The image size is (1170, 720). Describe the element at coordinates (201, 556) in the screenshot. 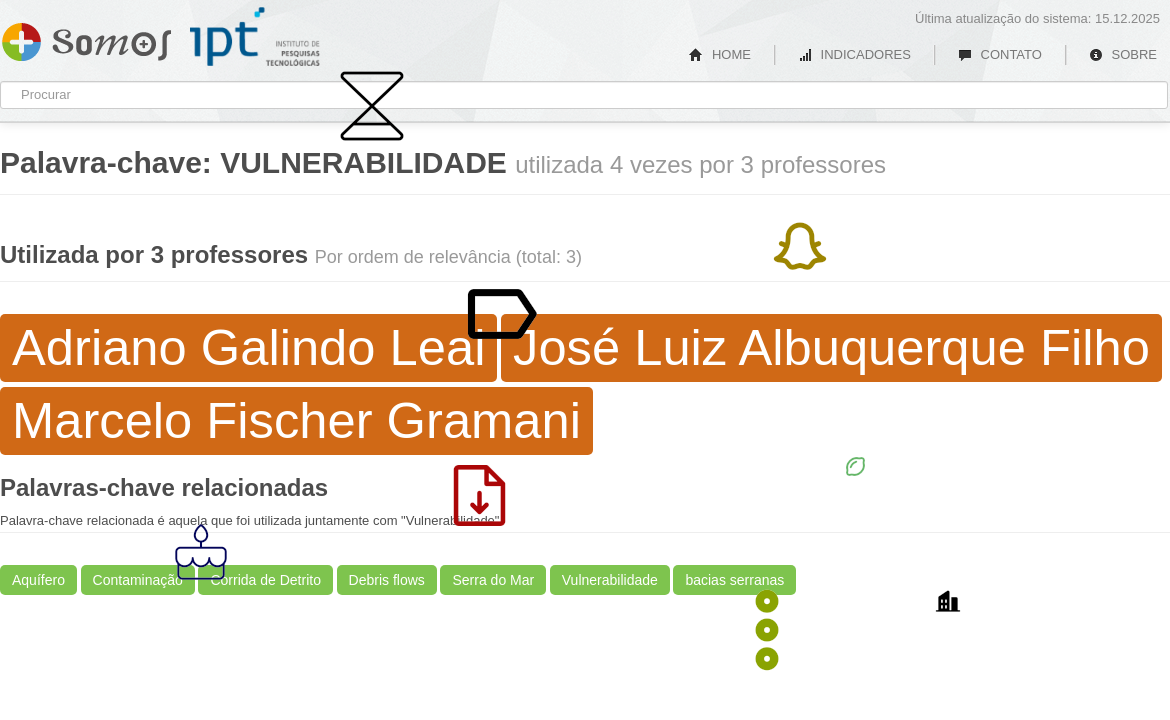

I see `view birthday or celebration reminders` at that location.